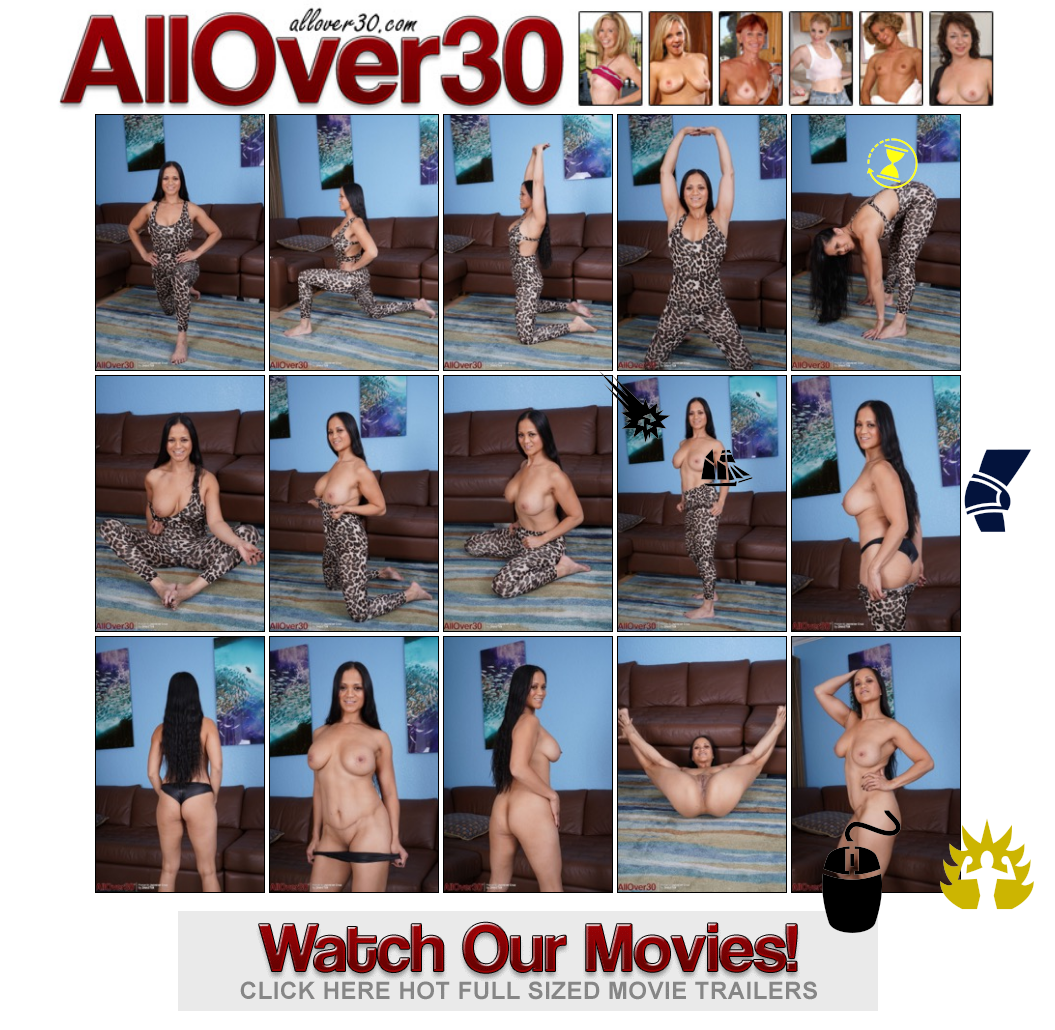 This screenshot has height=1030, width=1055. What do you see at coordinates (634, 407) in the screenshot?
I see `indicates a meteor shower or cosmic event in-game` at bounding box center [634, 407].